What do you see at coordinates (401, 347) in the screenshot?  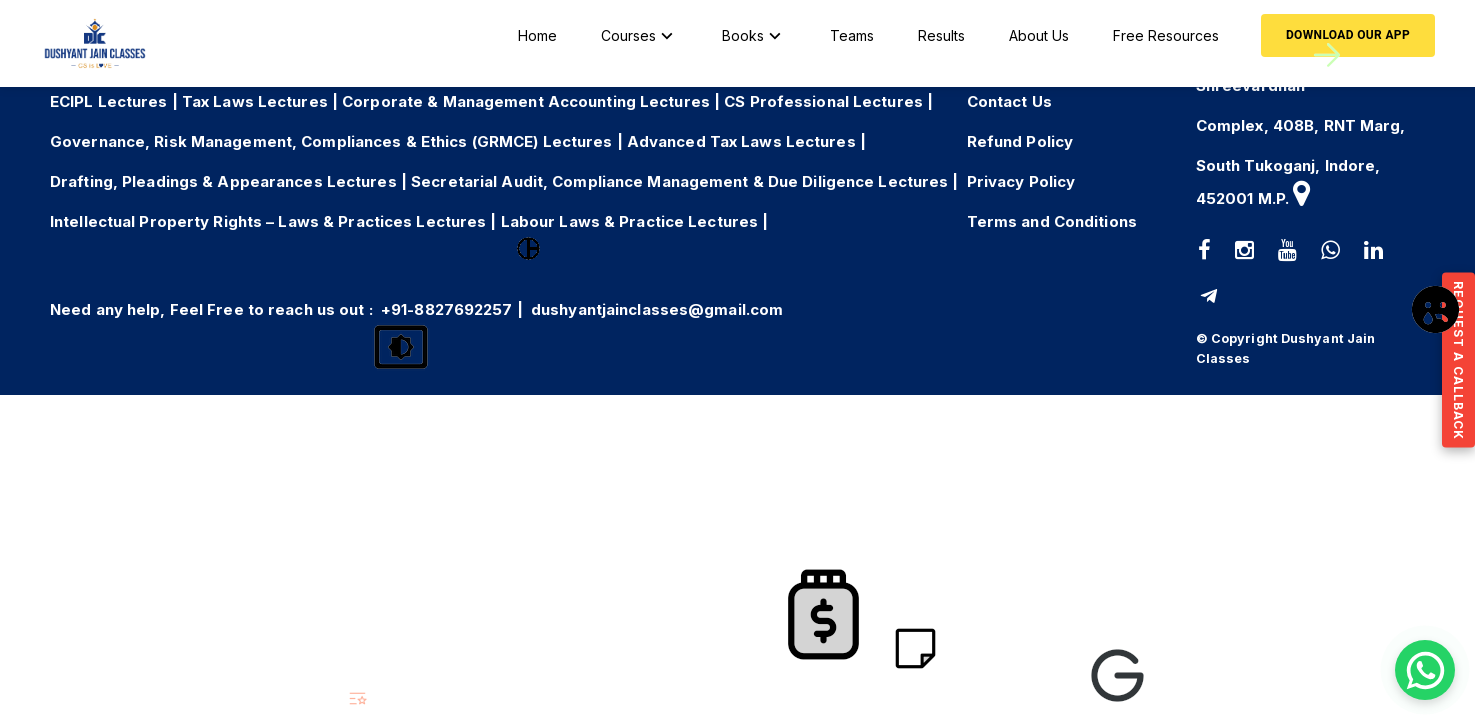 I see `adjust display brightness settings` at bounding box center [401, 347].